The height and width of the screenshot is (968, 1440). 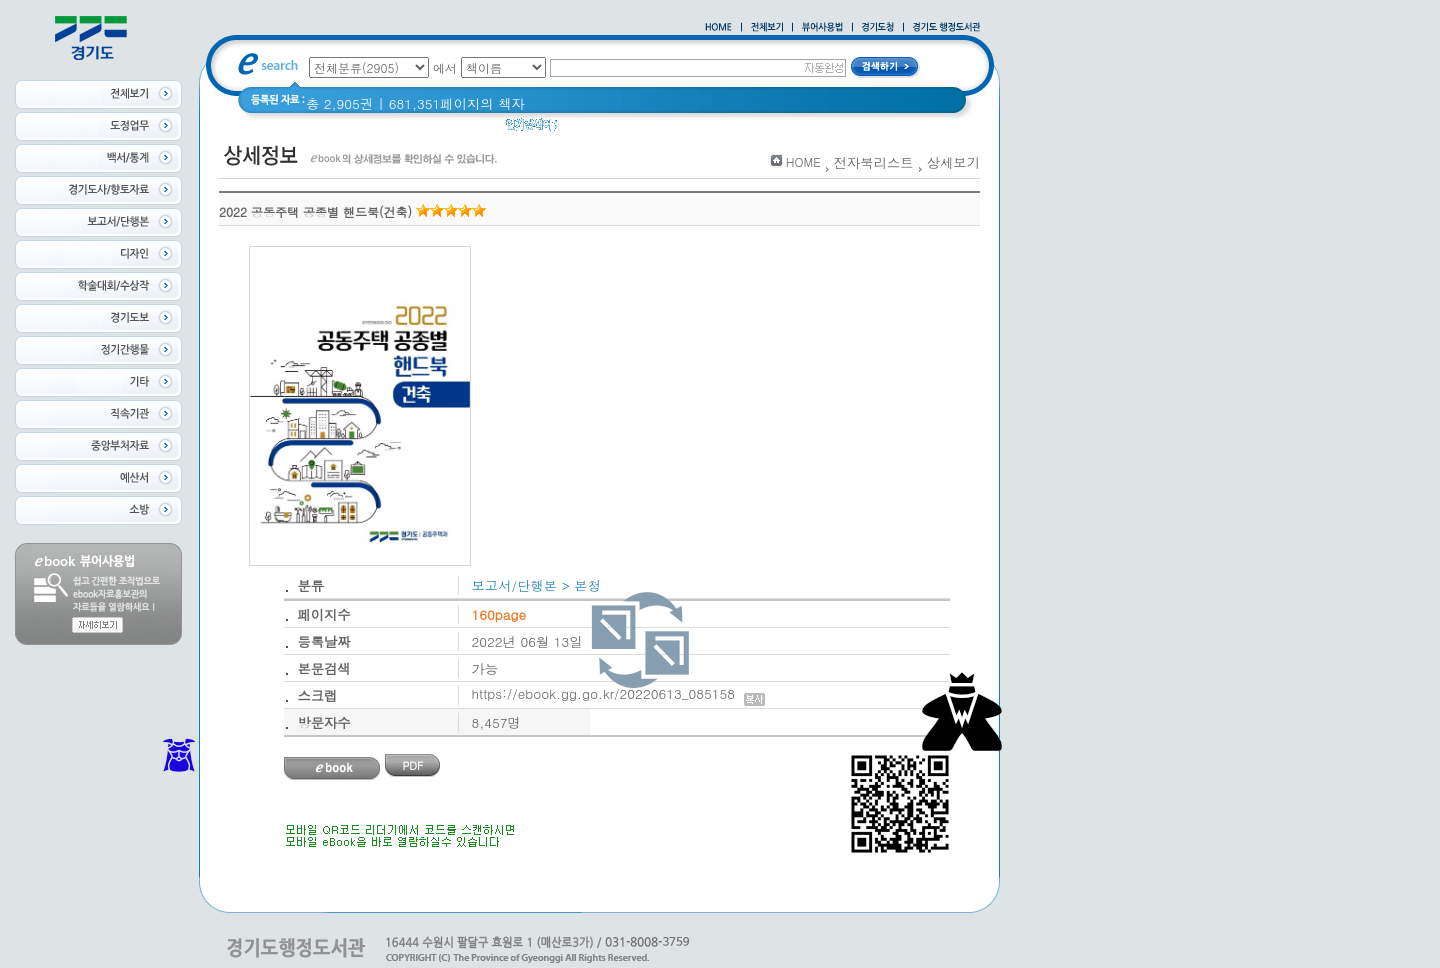 What do you see at coordinates (962, 714) in the screenshot?
I see `select the king piece in a board game` at bounding box center [962, 714].